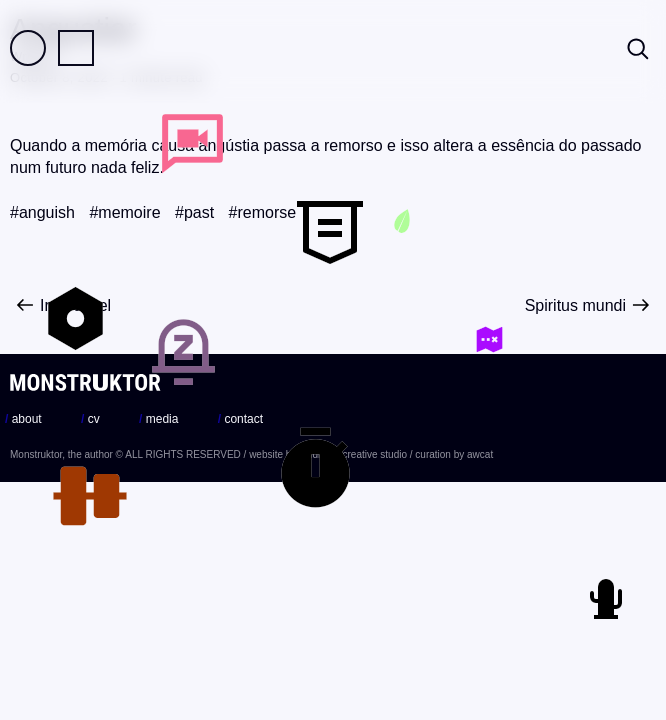  What do you see at coordinates (402, 221) in the screenshot?
I see `Leaflet mapping library logo` at bounding box center [402, 221].